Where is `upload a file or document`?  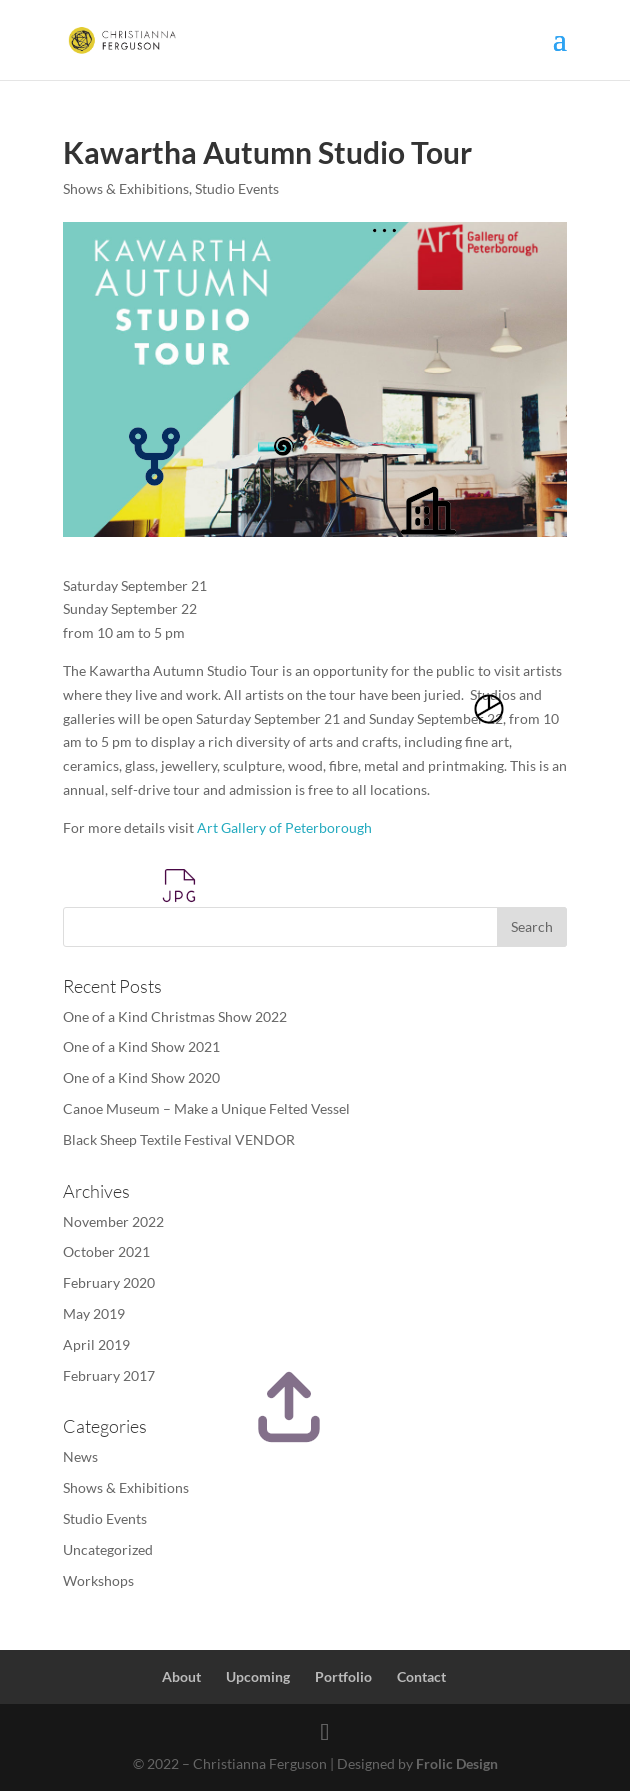 upload a file or document is located at coordinates (289, 1407).